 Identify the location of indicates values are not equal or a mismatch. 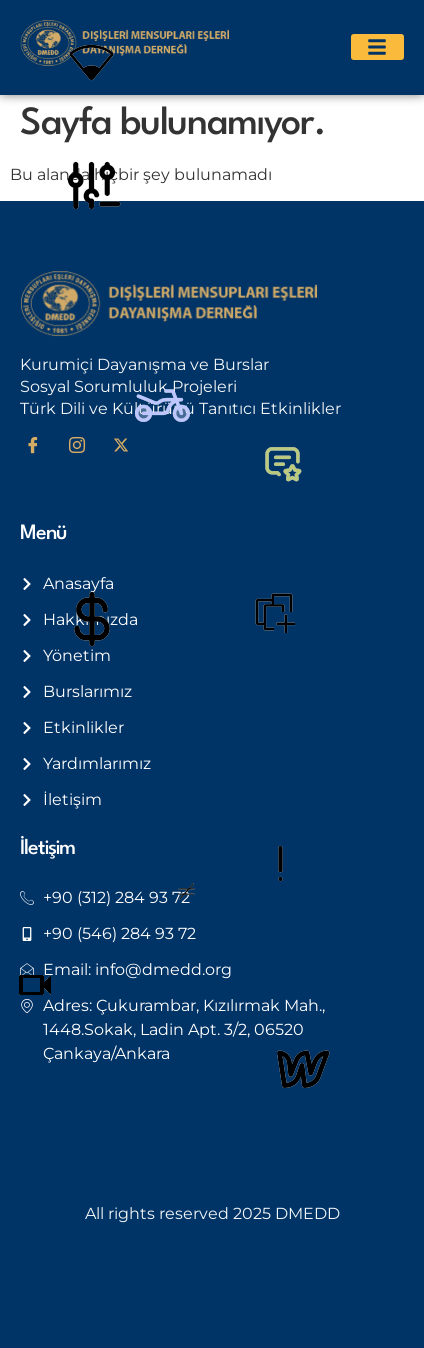
(186, 891).